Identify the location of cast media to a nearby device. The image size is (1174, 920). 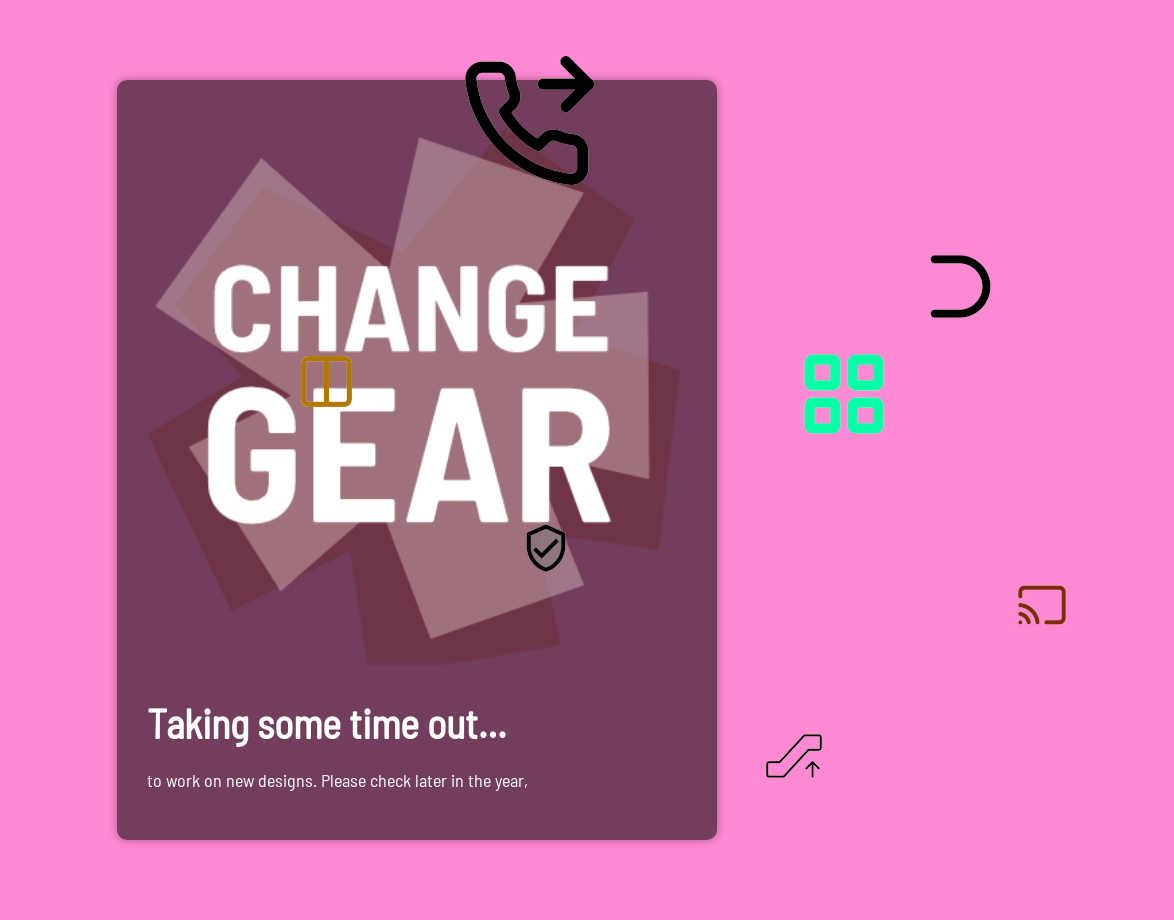
(1042, 605).